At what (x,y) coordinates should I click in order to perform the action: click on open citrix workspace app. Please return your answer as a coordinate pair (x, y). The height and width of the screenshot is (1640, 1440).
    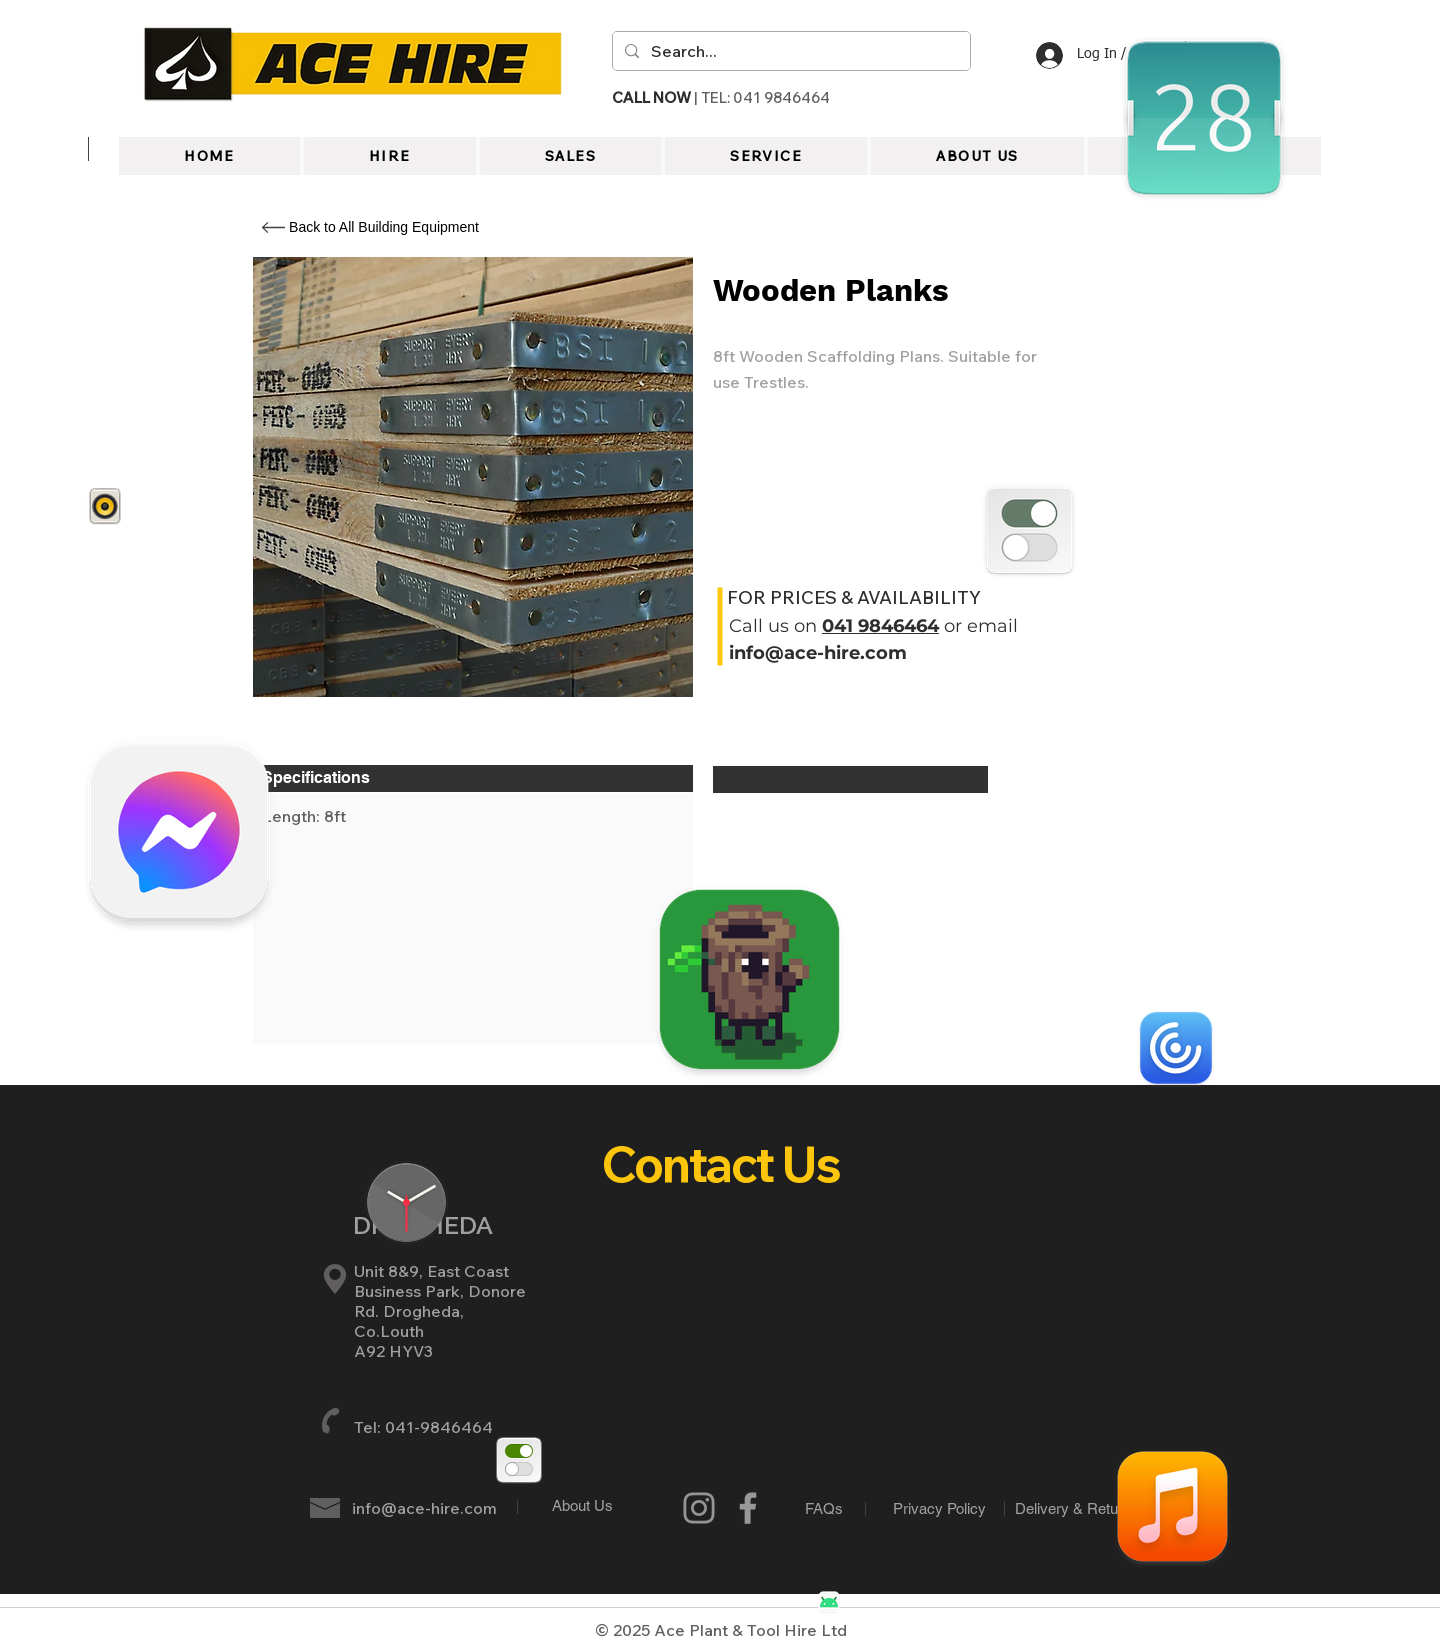
    Looking at the image, I should click on (1176, 1048).